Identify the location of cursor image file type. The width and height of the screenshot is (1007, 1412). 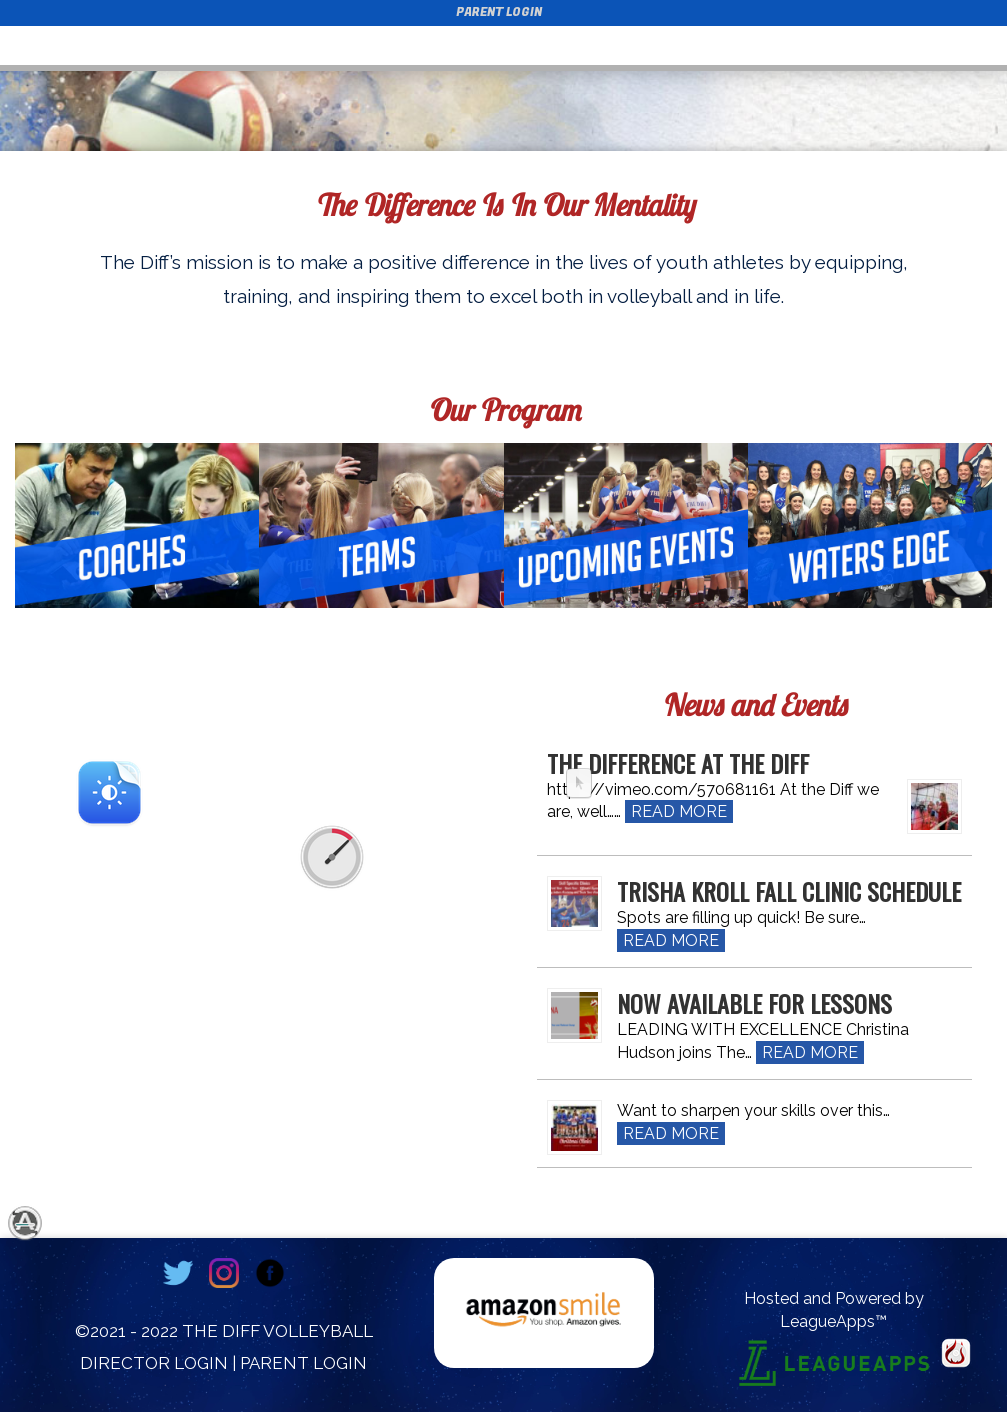
(579, 783).